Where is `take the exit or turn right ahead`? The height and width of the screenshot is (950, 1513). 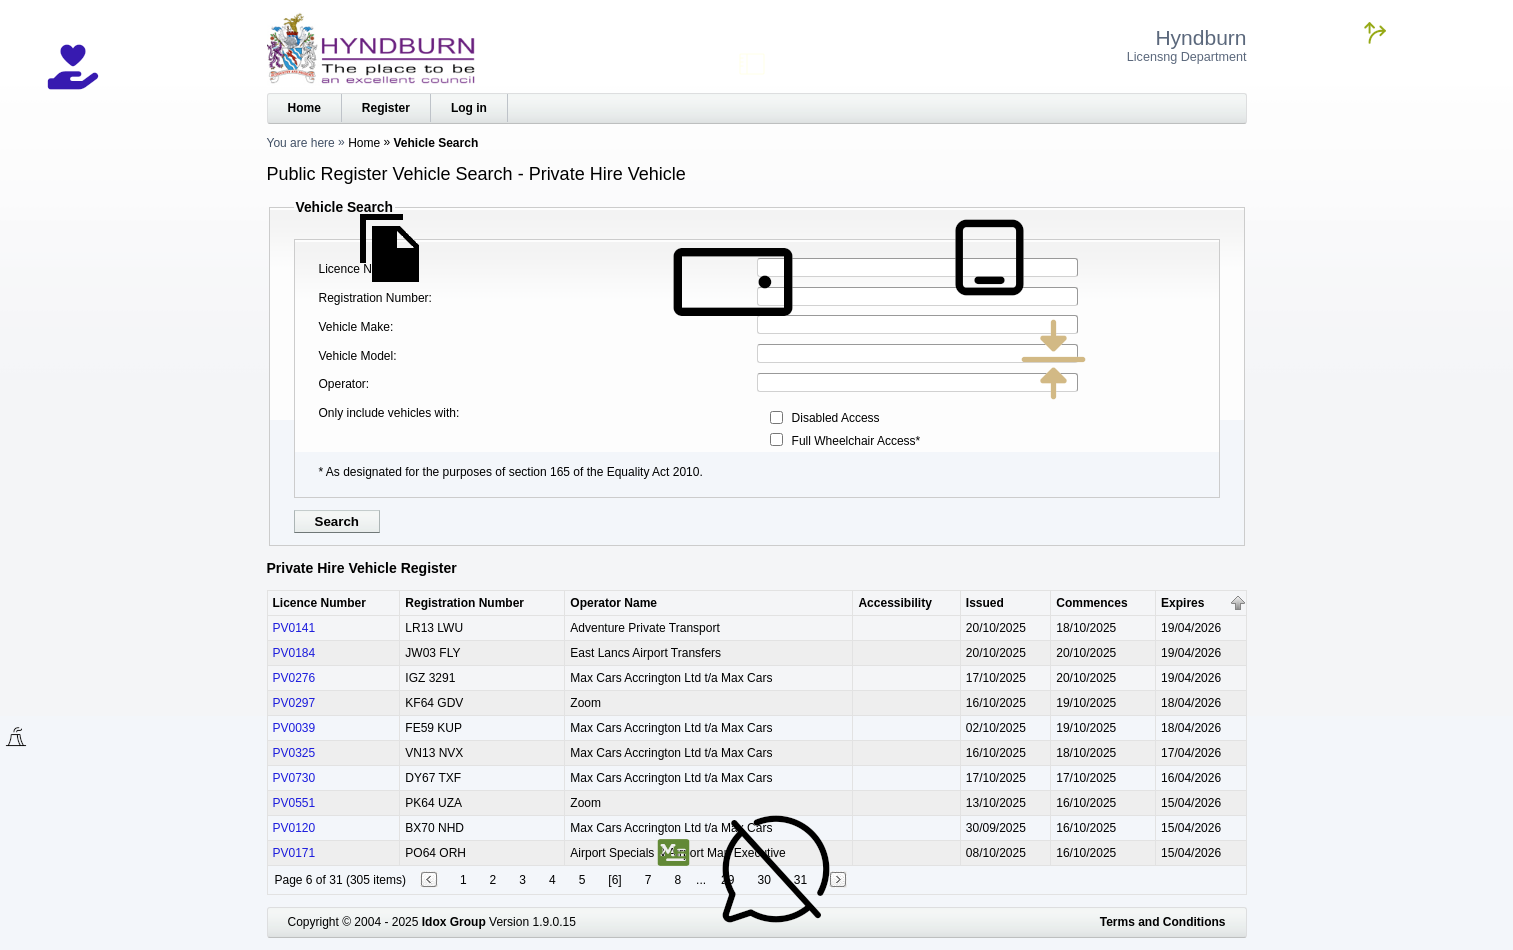 take the exit or turn right ahead is located at coordinates (1375, 33).